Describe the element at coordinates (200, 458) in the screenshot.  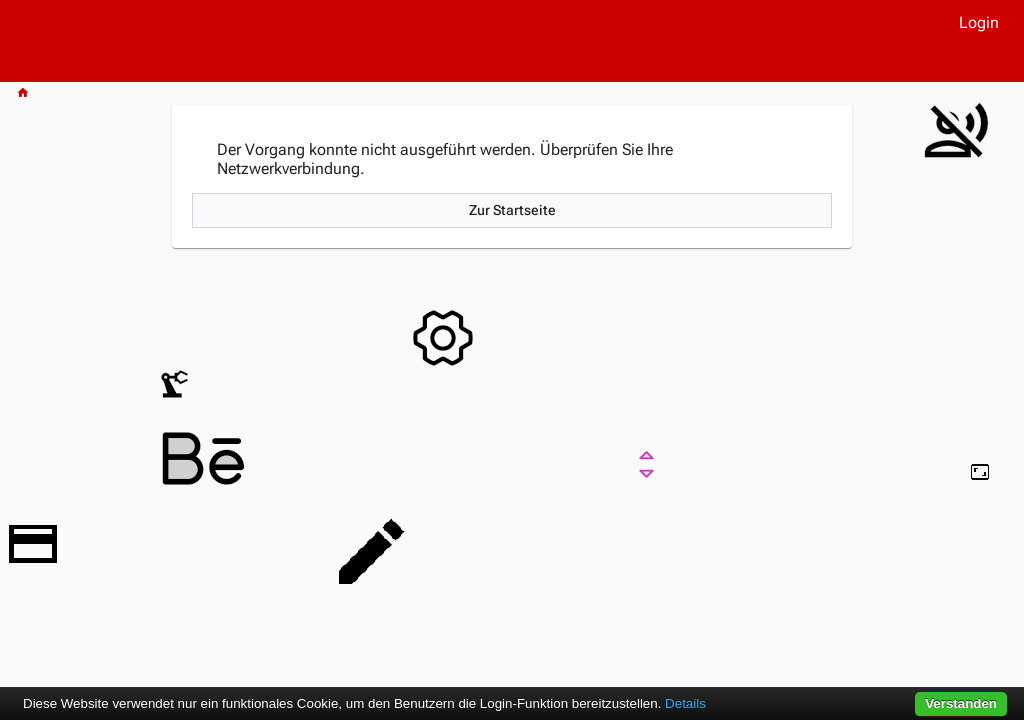
I see `link to behance portfolio` at that location.